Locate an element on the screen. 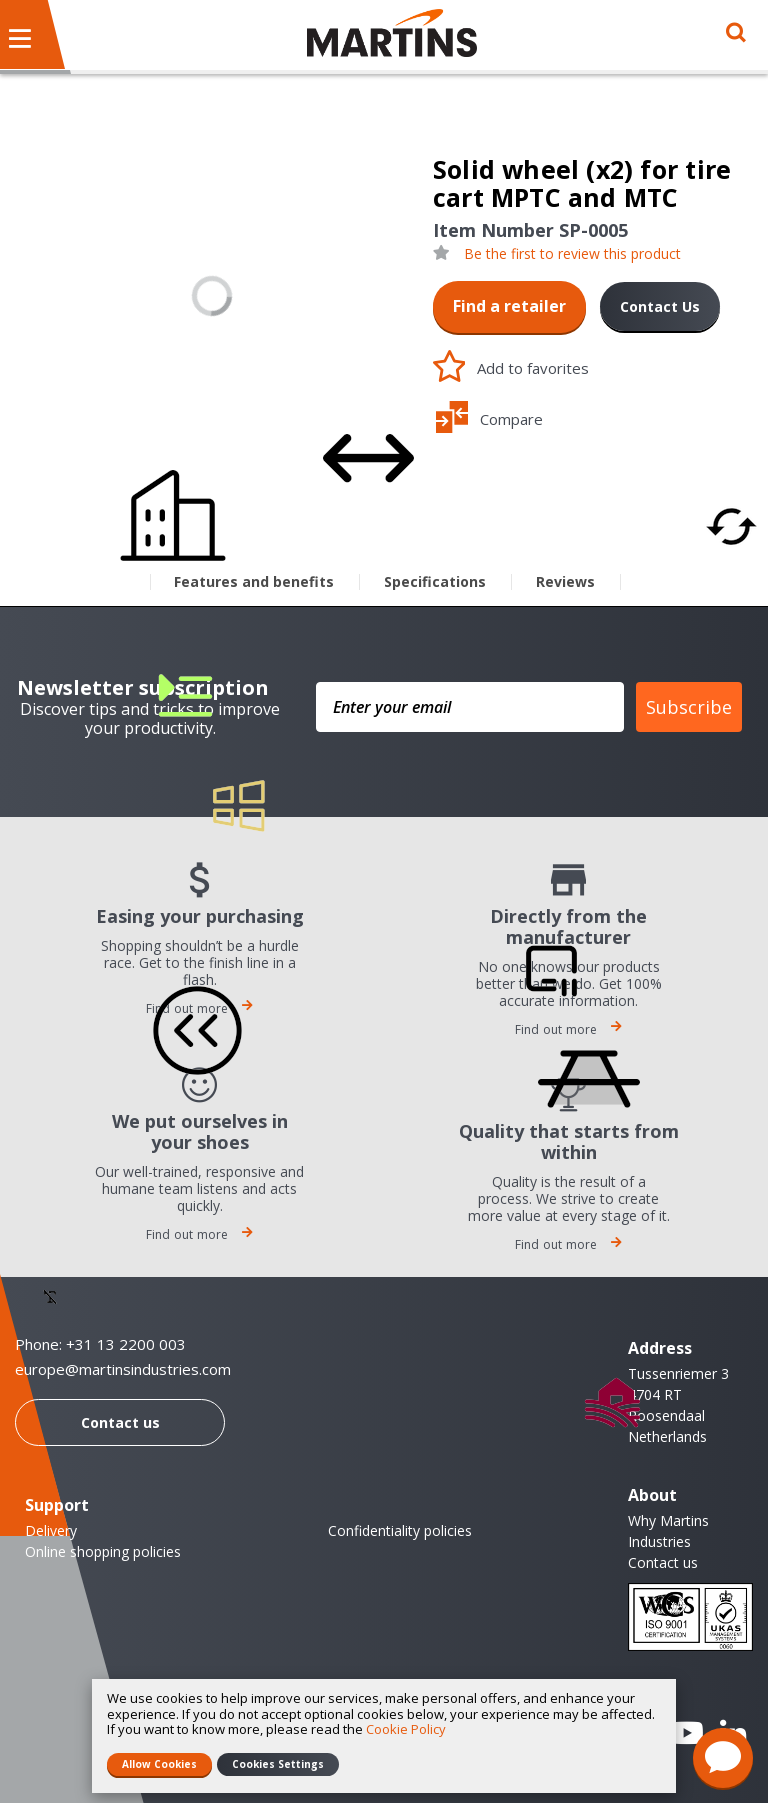 Image resolution: width=768 pixels, height=1803 pixels. pause media playback on tablet device is located at coordinates (551, 968).